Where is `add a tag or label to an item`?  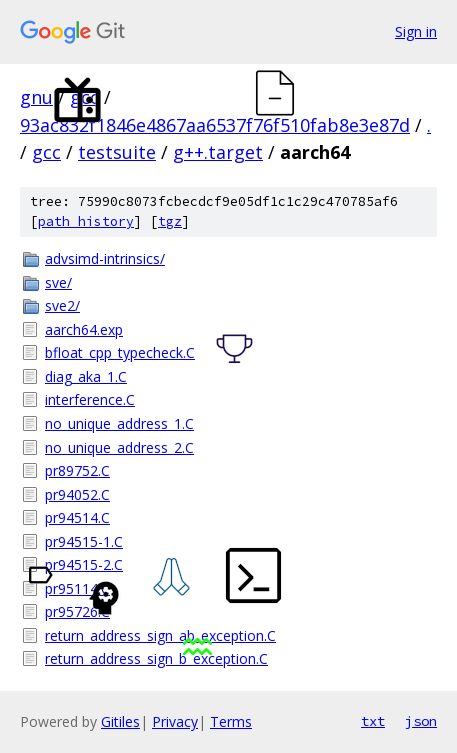 add a tag or label to an item is located at coordinates (40, 575).